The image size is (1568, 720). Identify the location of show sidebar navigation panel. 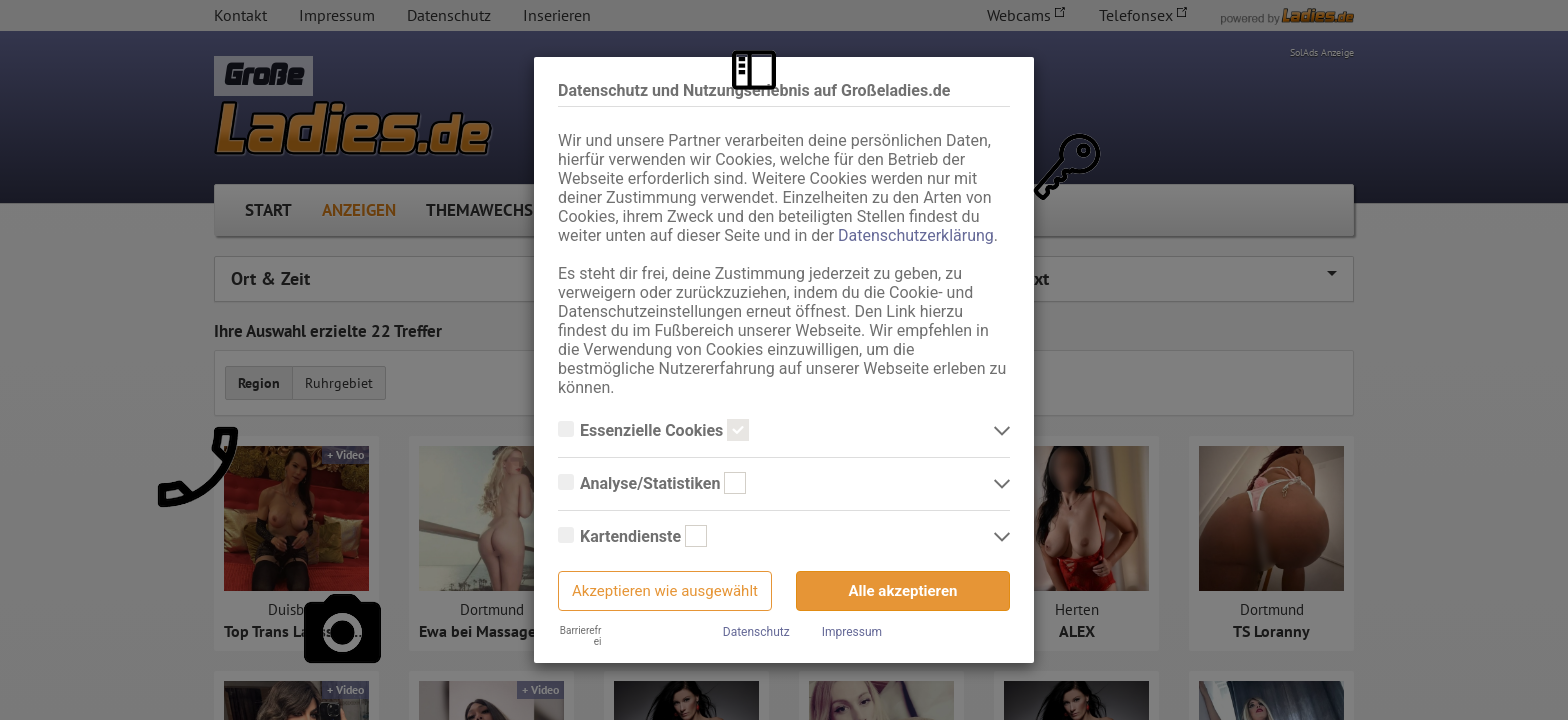
(754, 70).